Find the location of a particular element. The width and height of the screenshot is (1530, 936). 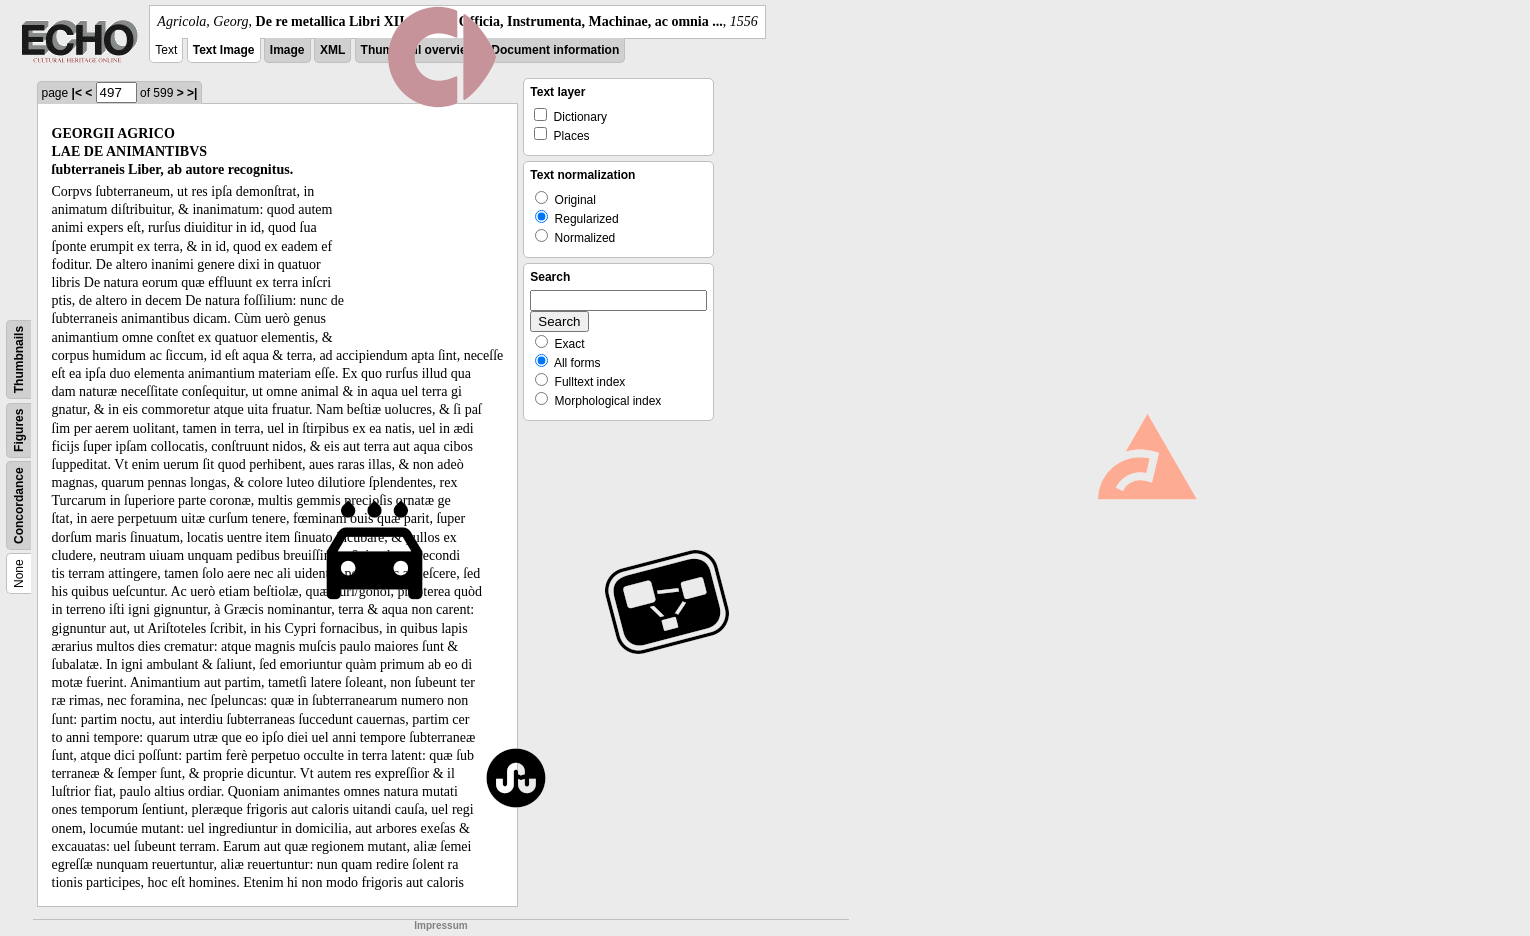

freedesktop.org project logo is located at coordinates (667, 602).